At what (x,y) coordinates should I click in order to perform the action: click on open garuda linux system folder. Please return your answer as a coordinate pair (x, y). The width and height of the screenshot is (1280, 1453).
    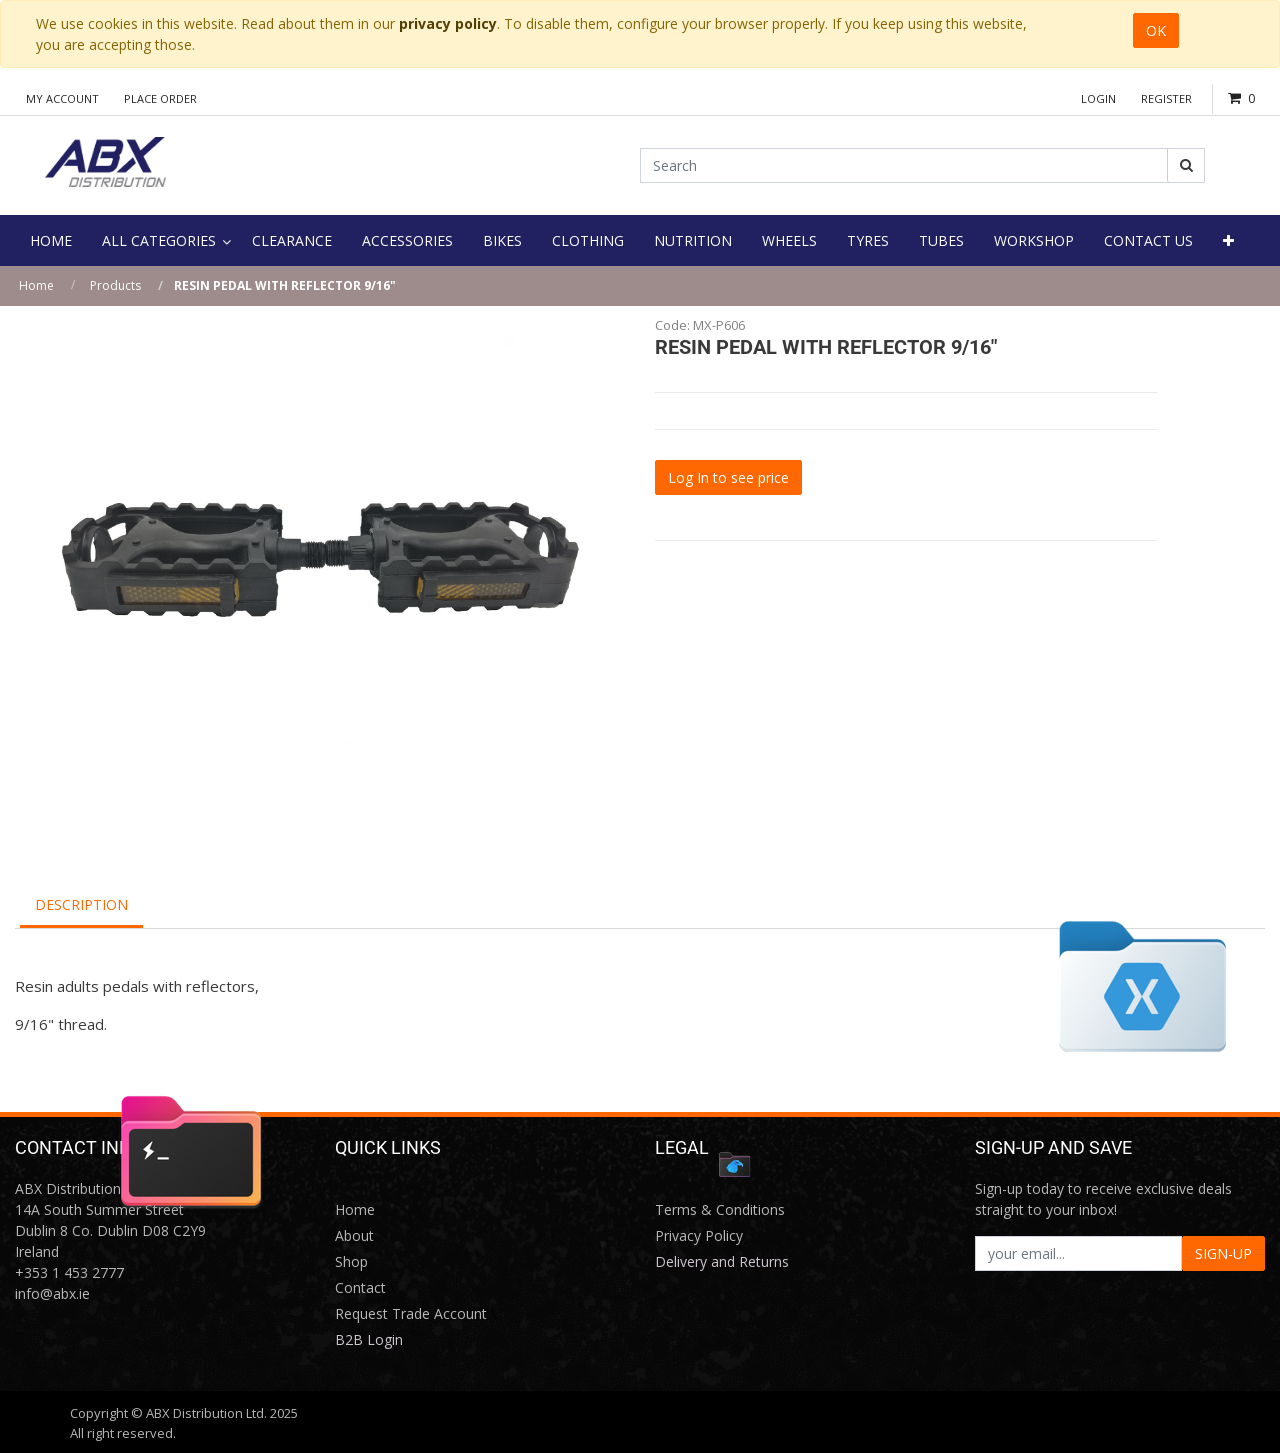
    Looking at the image, I should click on (734, 1165).